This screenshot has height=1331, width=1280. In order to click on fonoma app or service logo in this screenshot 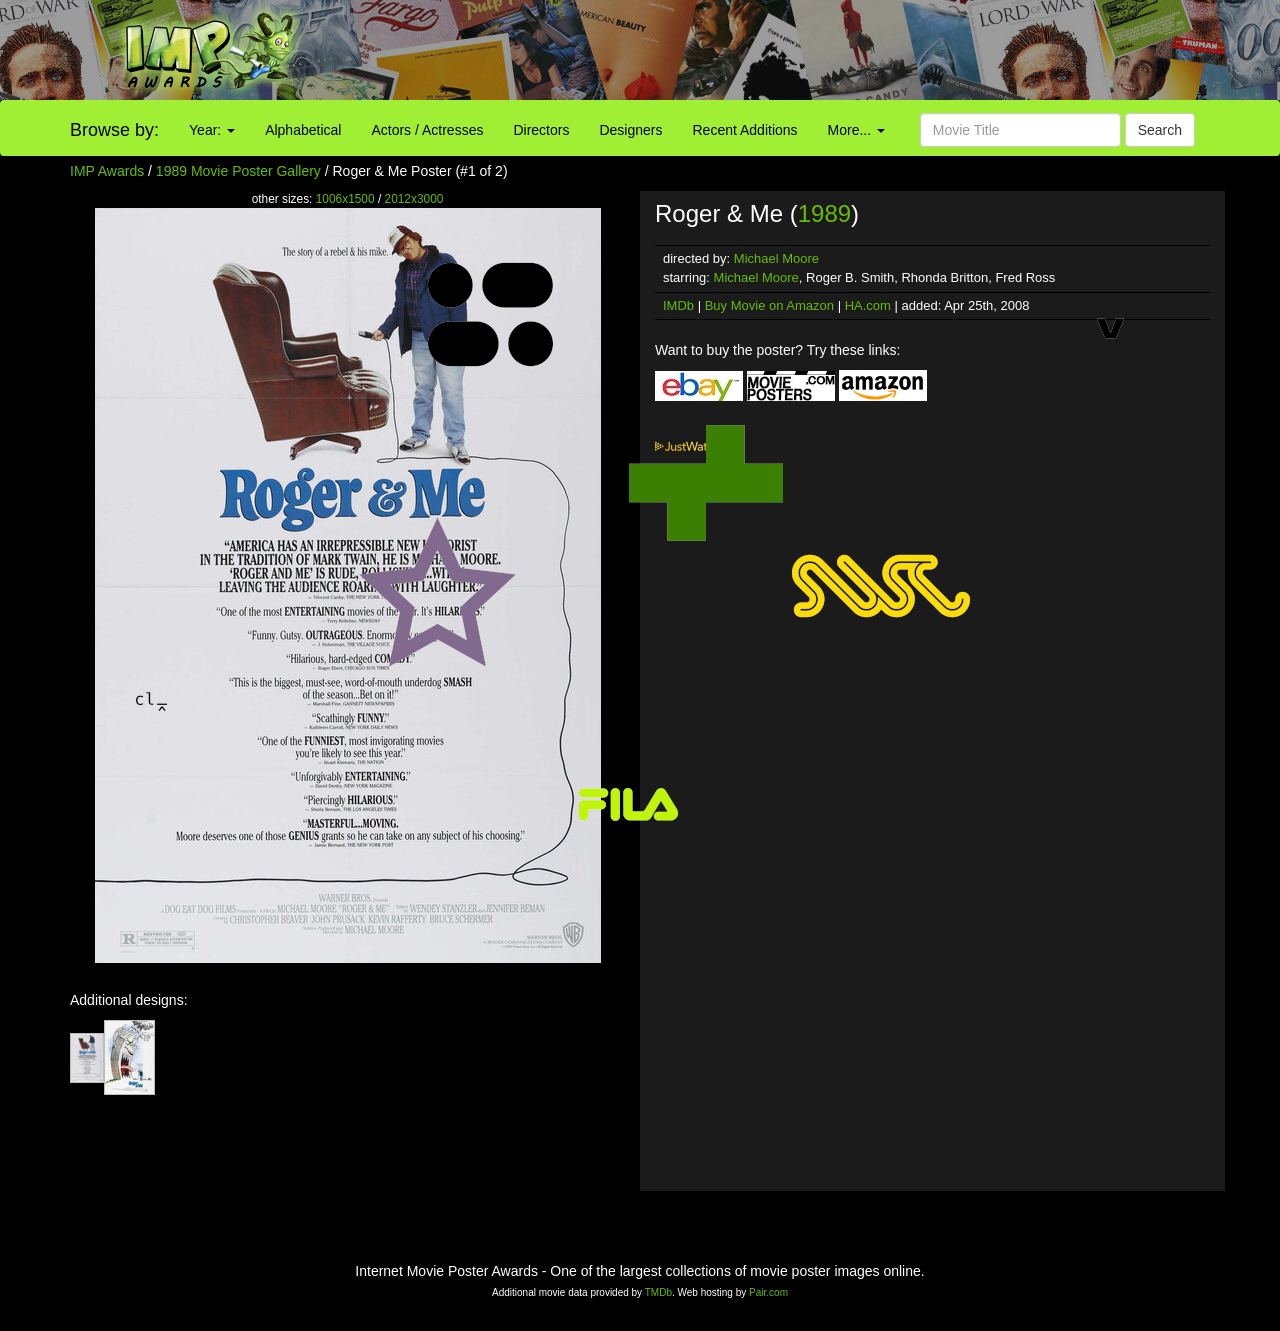, I will do `click(490, 314)`.